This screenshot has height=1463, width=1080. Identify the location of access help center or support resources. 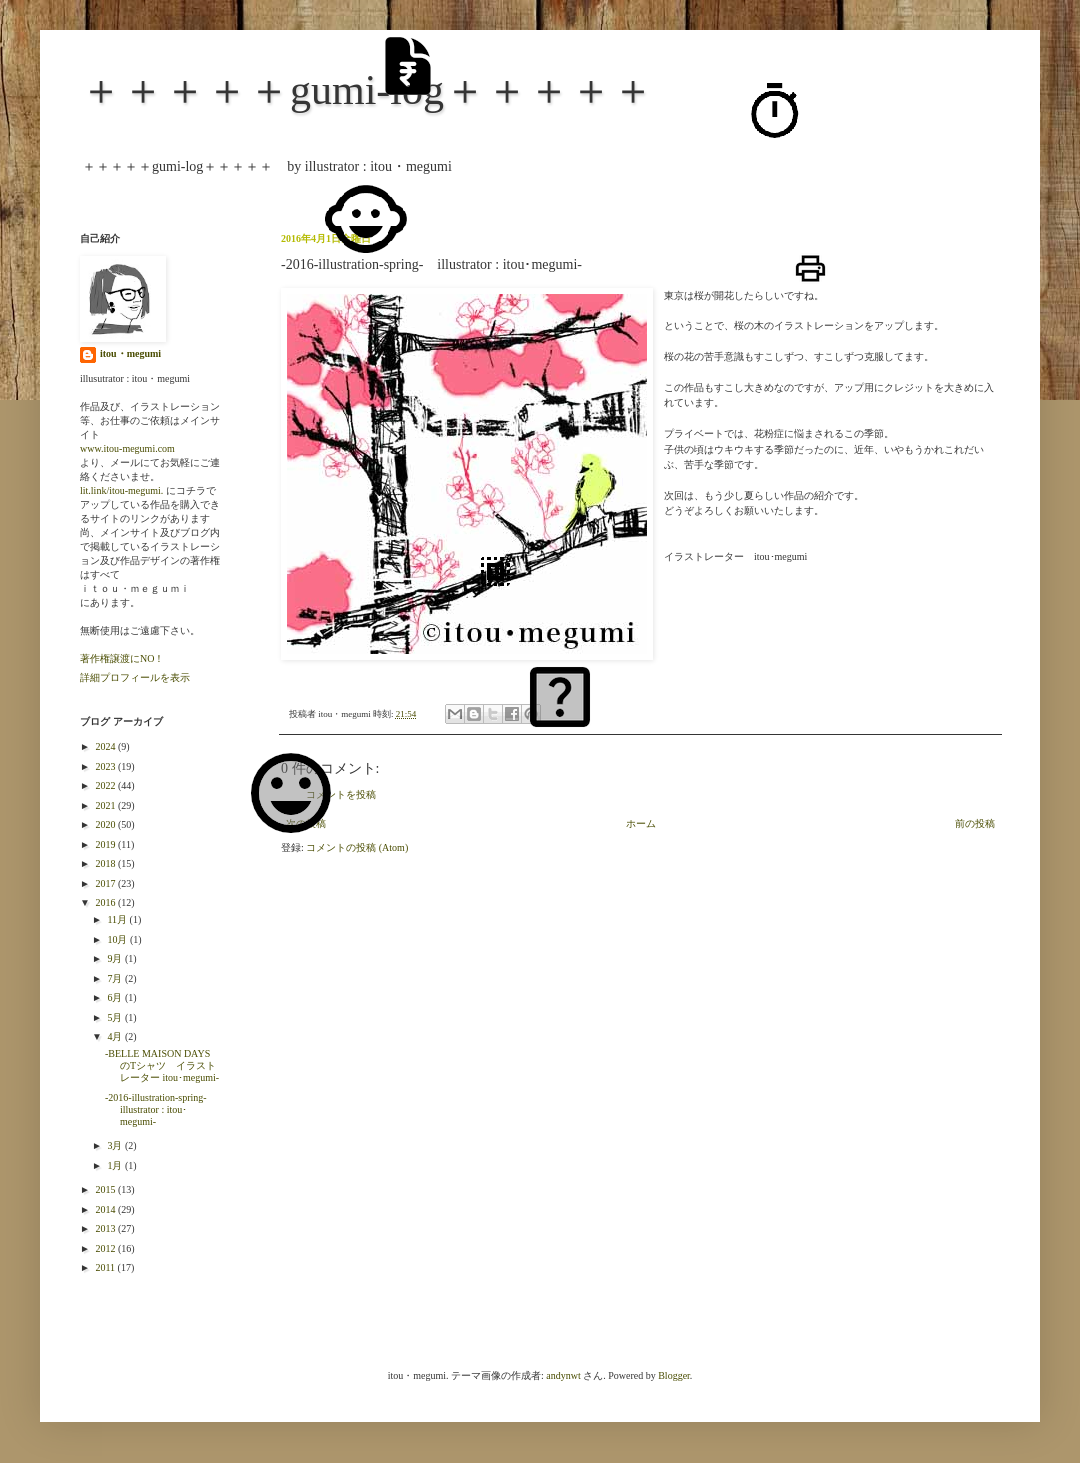
(560, 697).